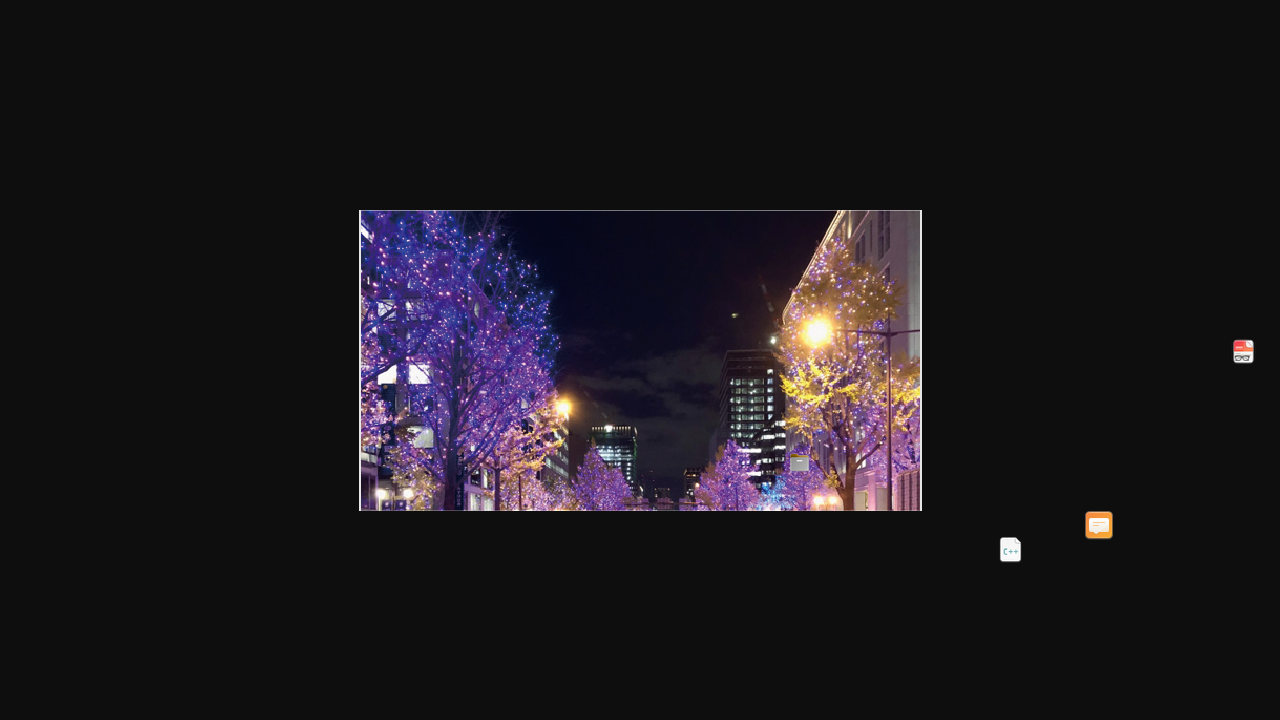 The width and height of the screenshot is (1280, 720). Describe the element at coordinates (1010, 549) in the screenshot. I see `a C++ source code file` at that location.